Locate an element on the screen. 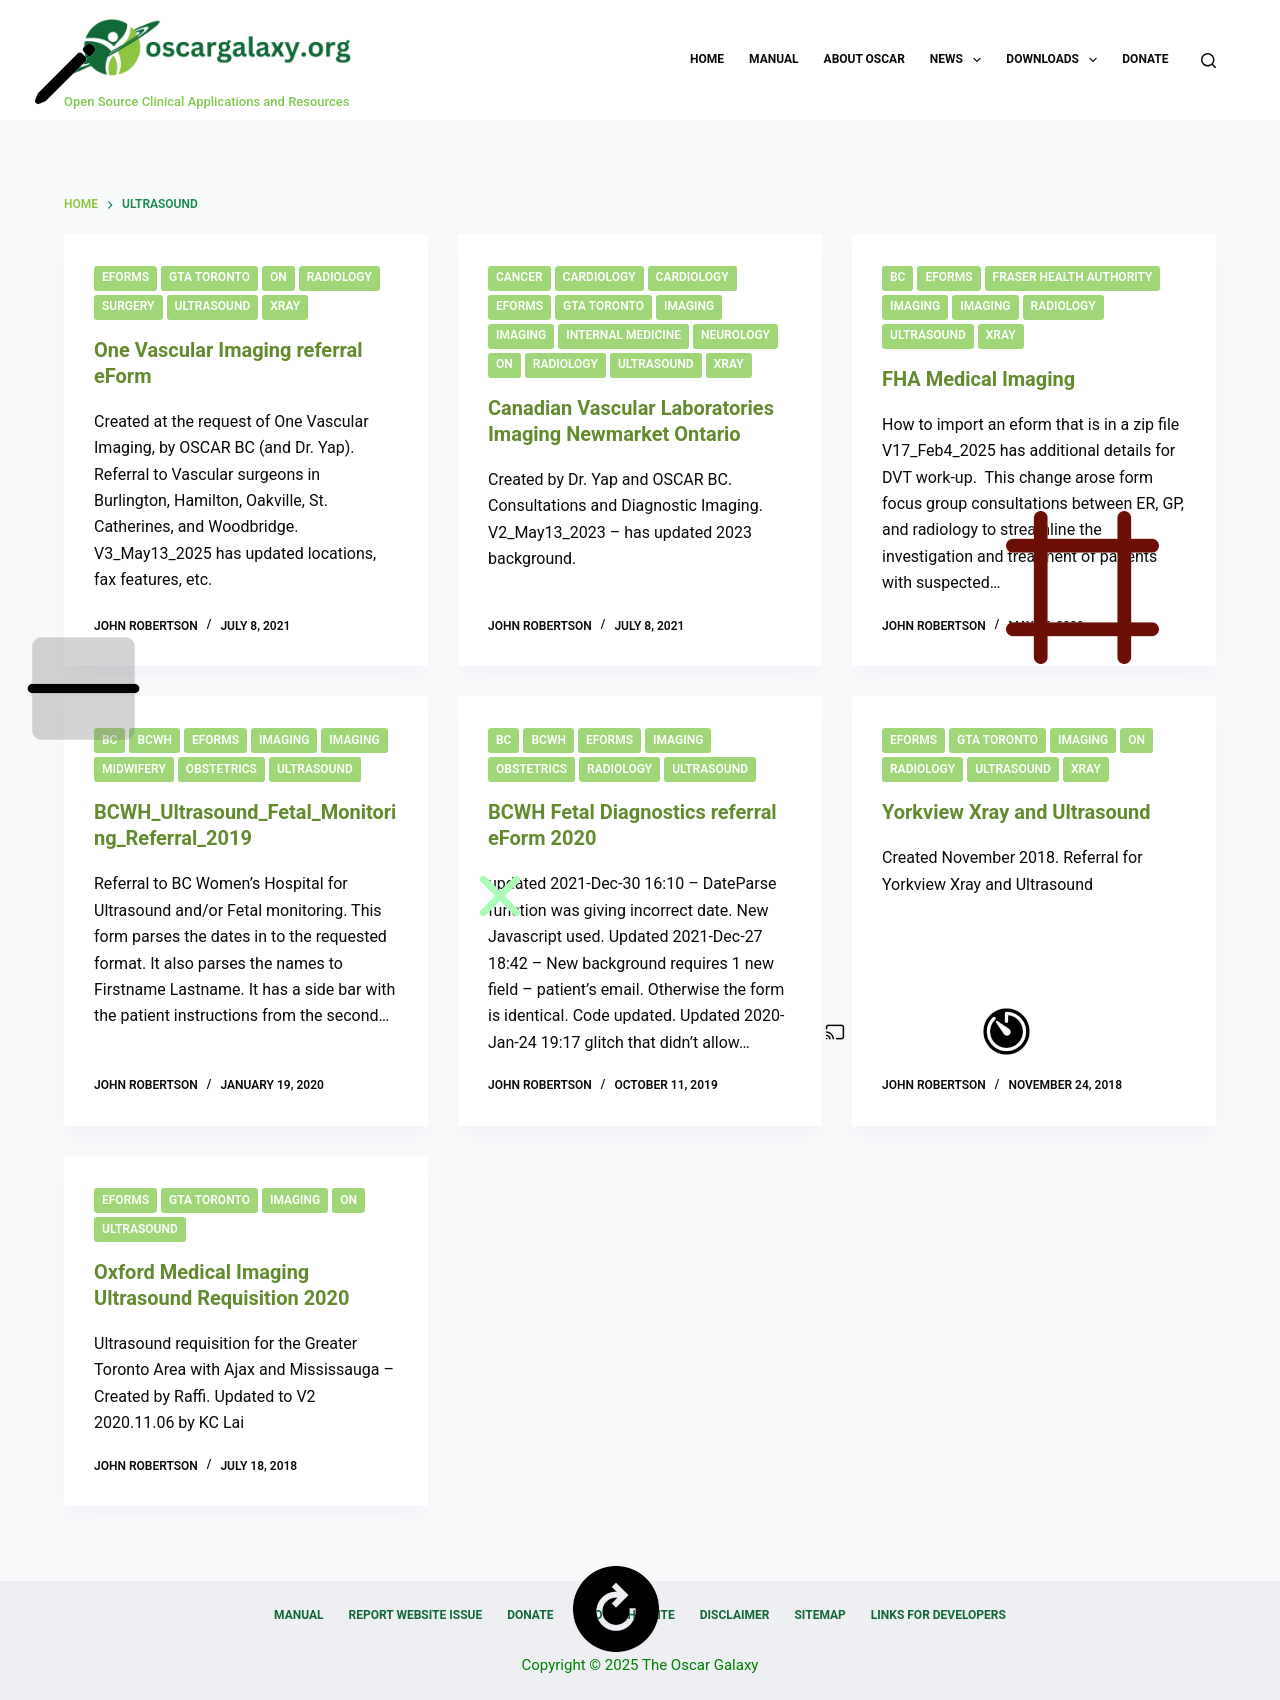  adjust or define a crop area is located at coordinates (1082, 587).